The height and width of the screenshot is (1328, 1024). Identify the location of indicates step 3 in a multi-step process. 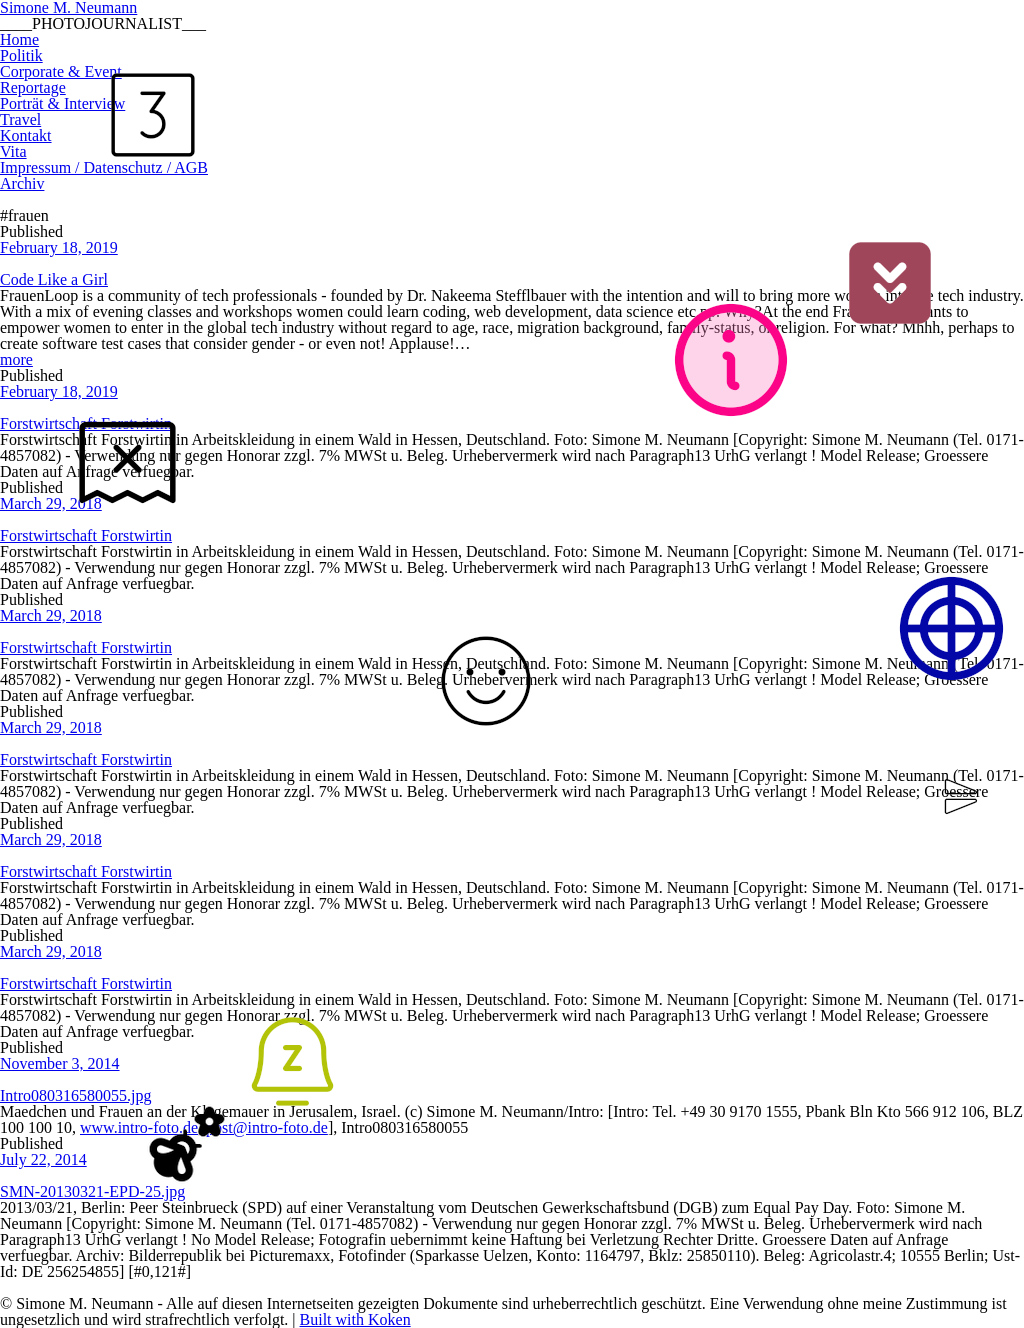
(153, 115).